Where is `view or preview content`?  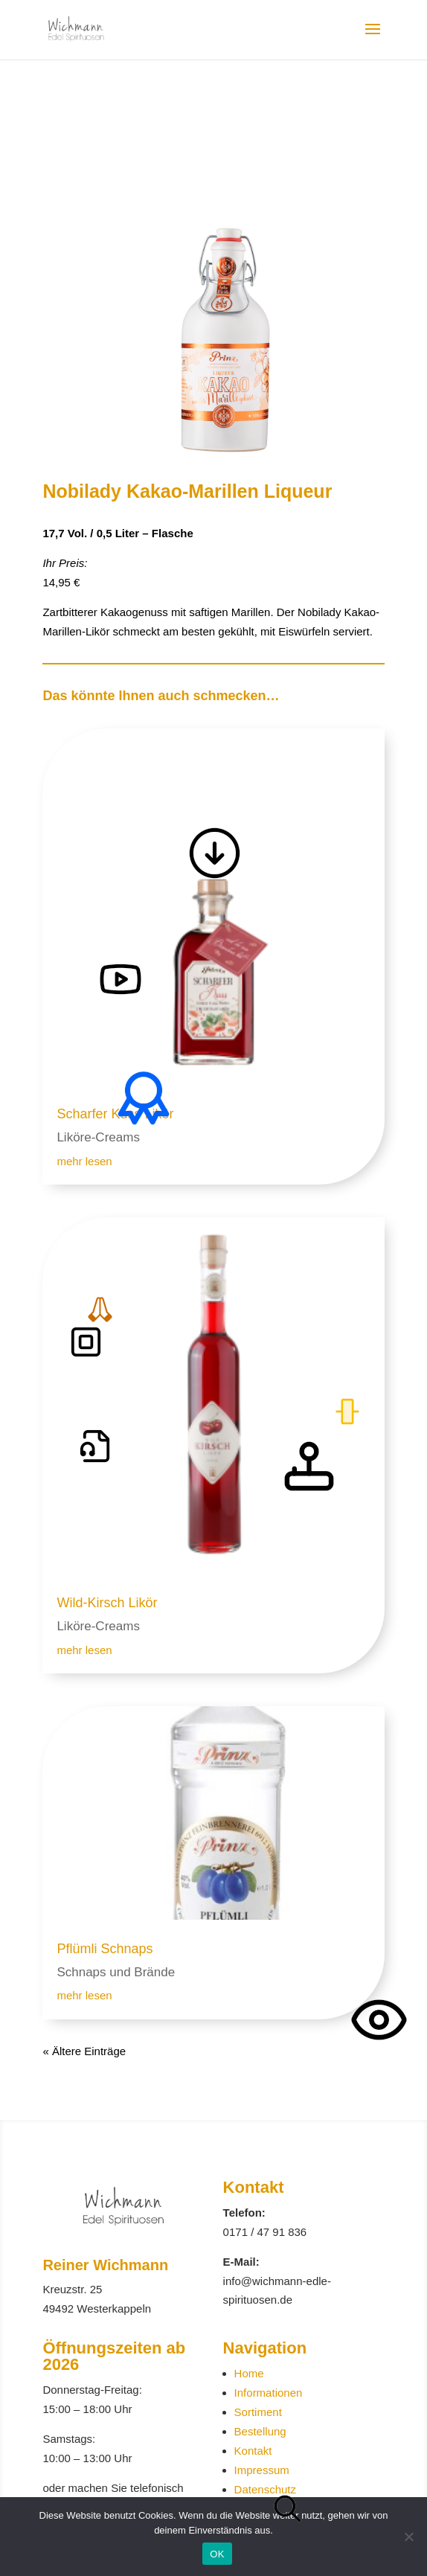 view or preview content is located at coordinates (379, 2019).